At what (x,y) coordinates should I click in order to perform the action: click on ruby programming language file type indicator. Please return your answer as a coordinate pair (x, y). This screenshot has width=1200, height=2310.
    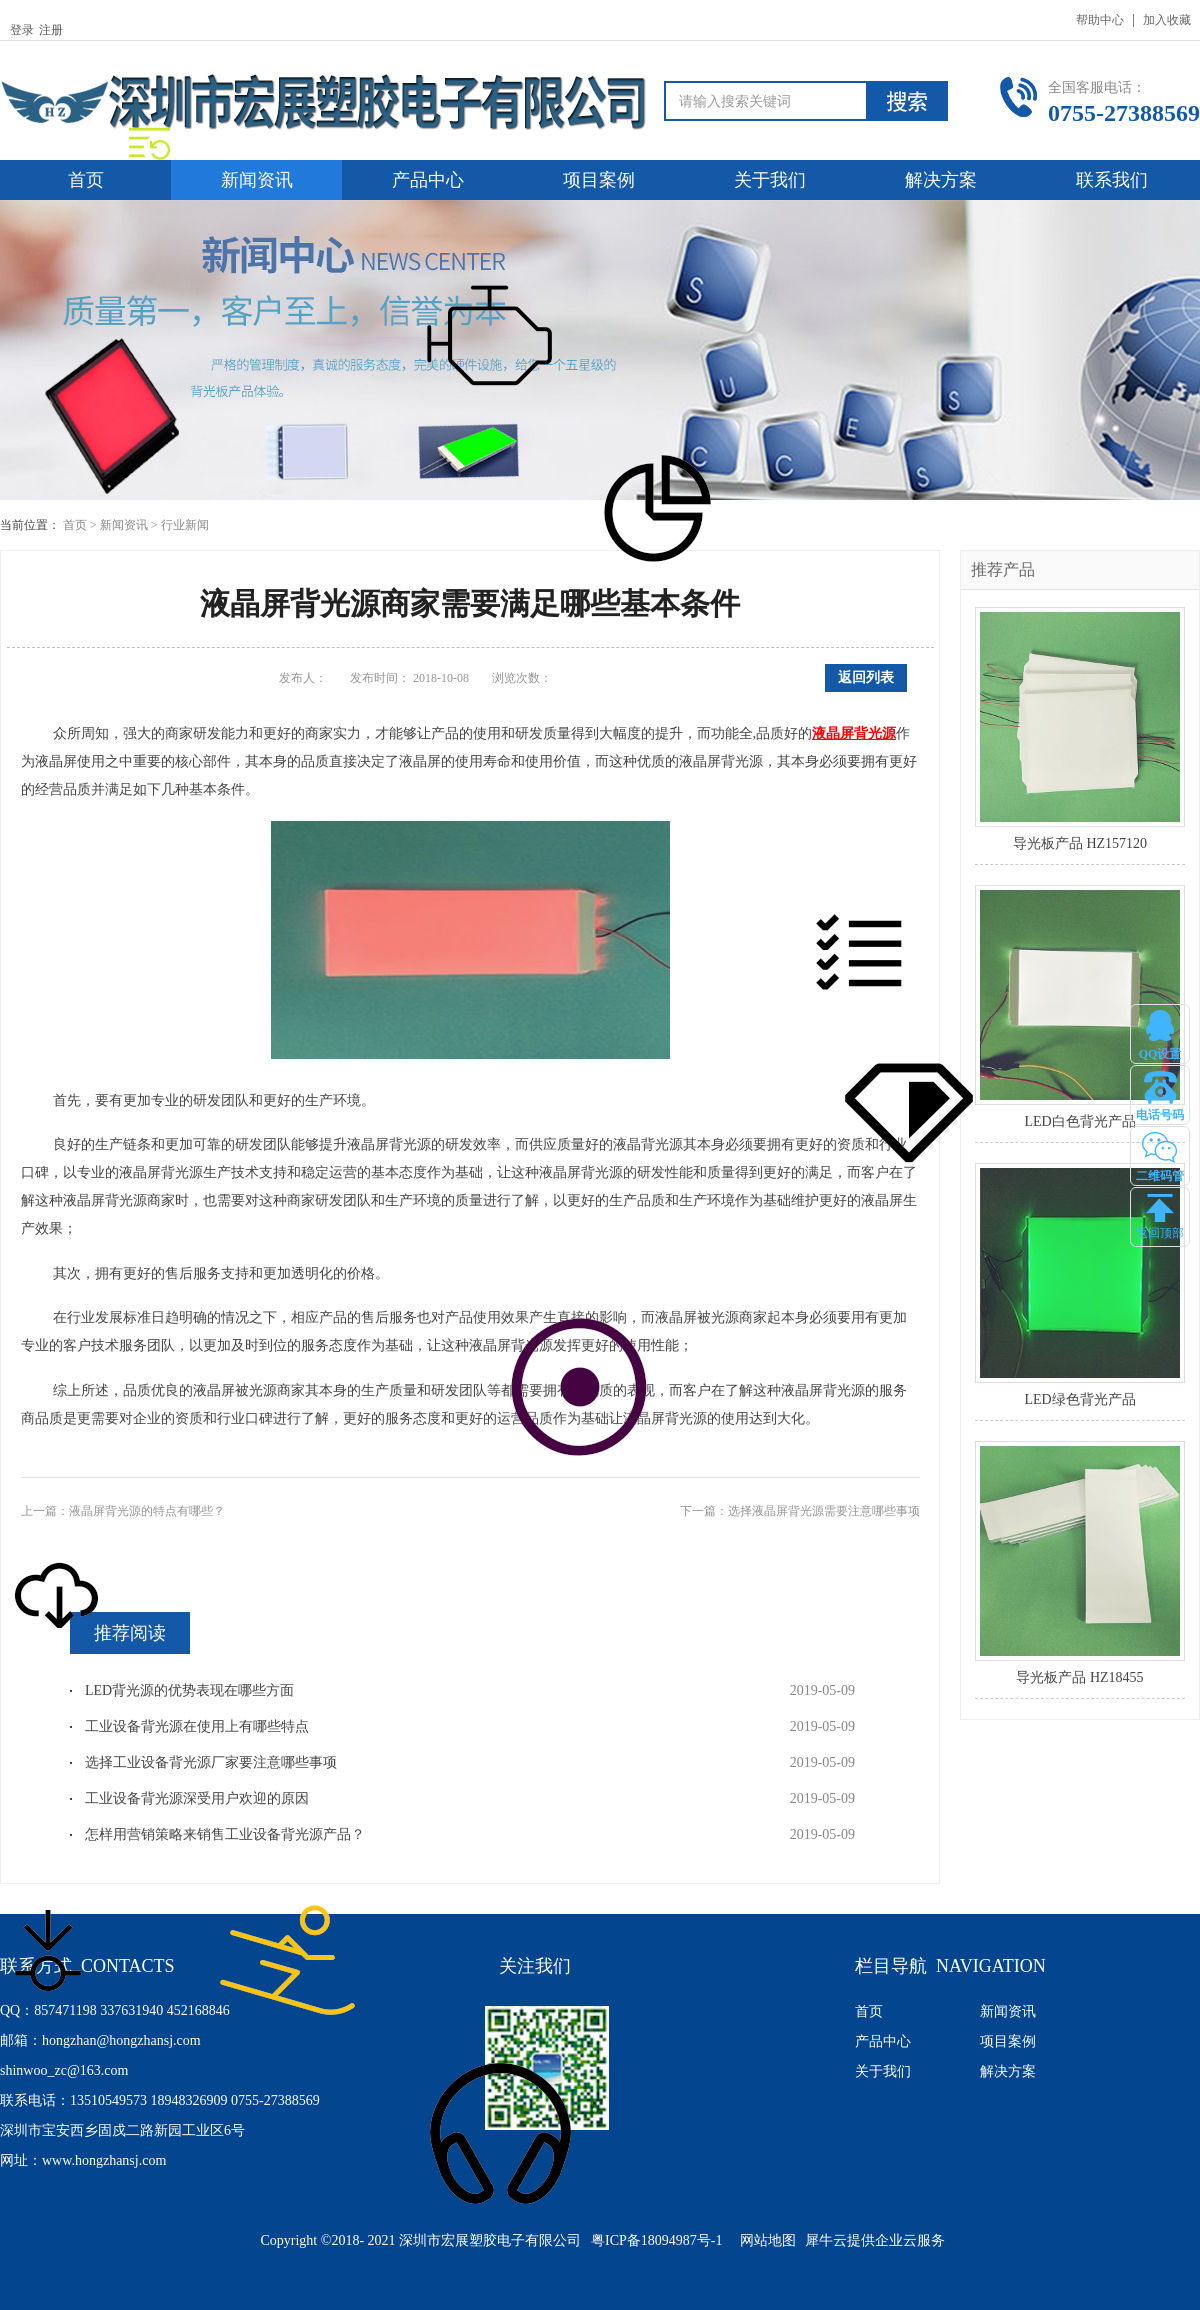
    Looking at the image, I should click on (909, 1109).